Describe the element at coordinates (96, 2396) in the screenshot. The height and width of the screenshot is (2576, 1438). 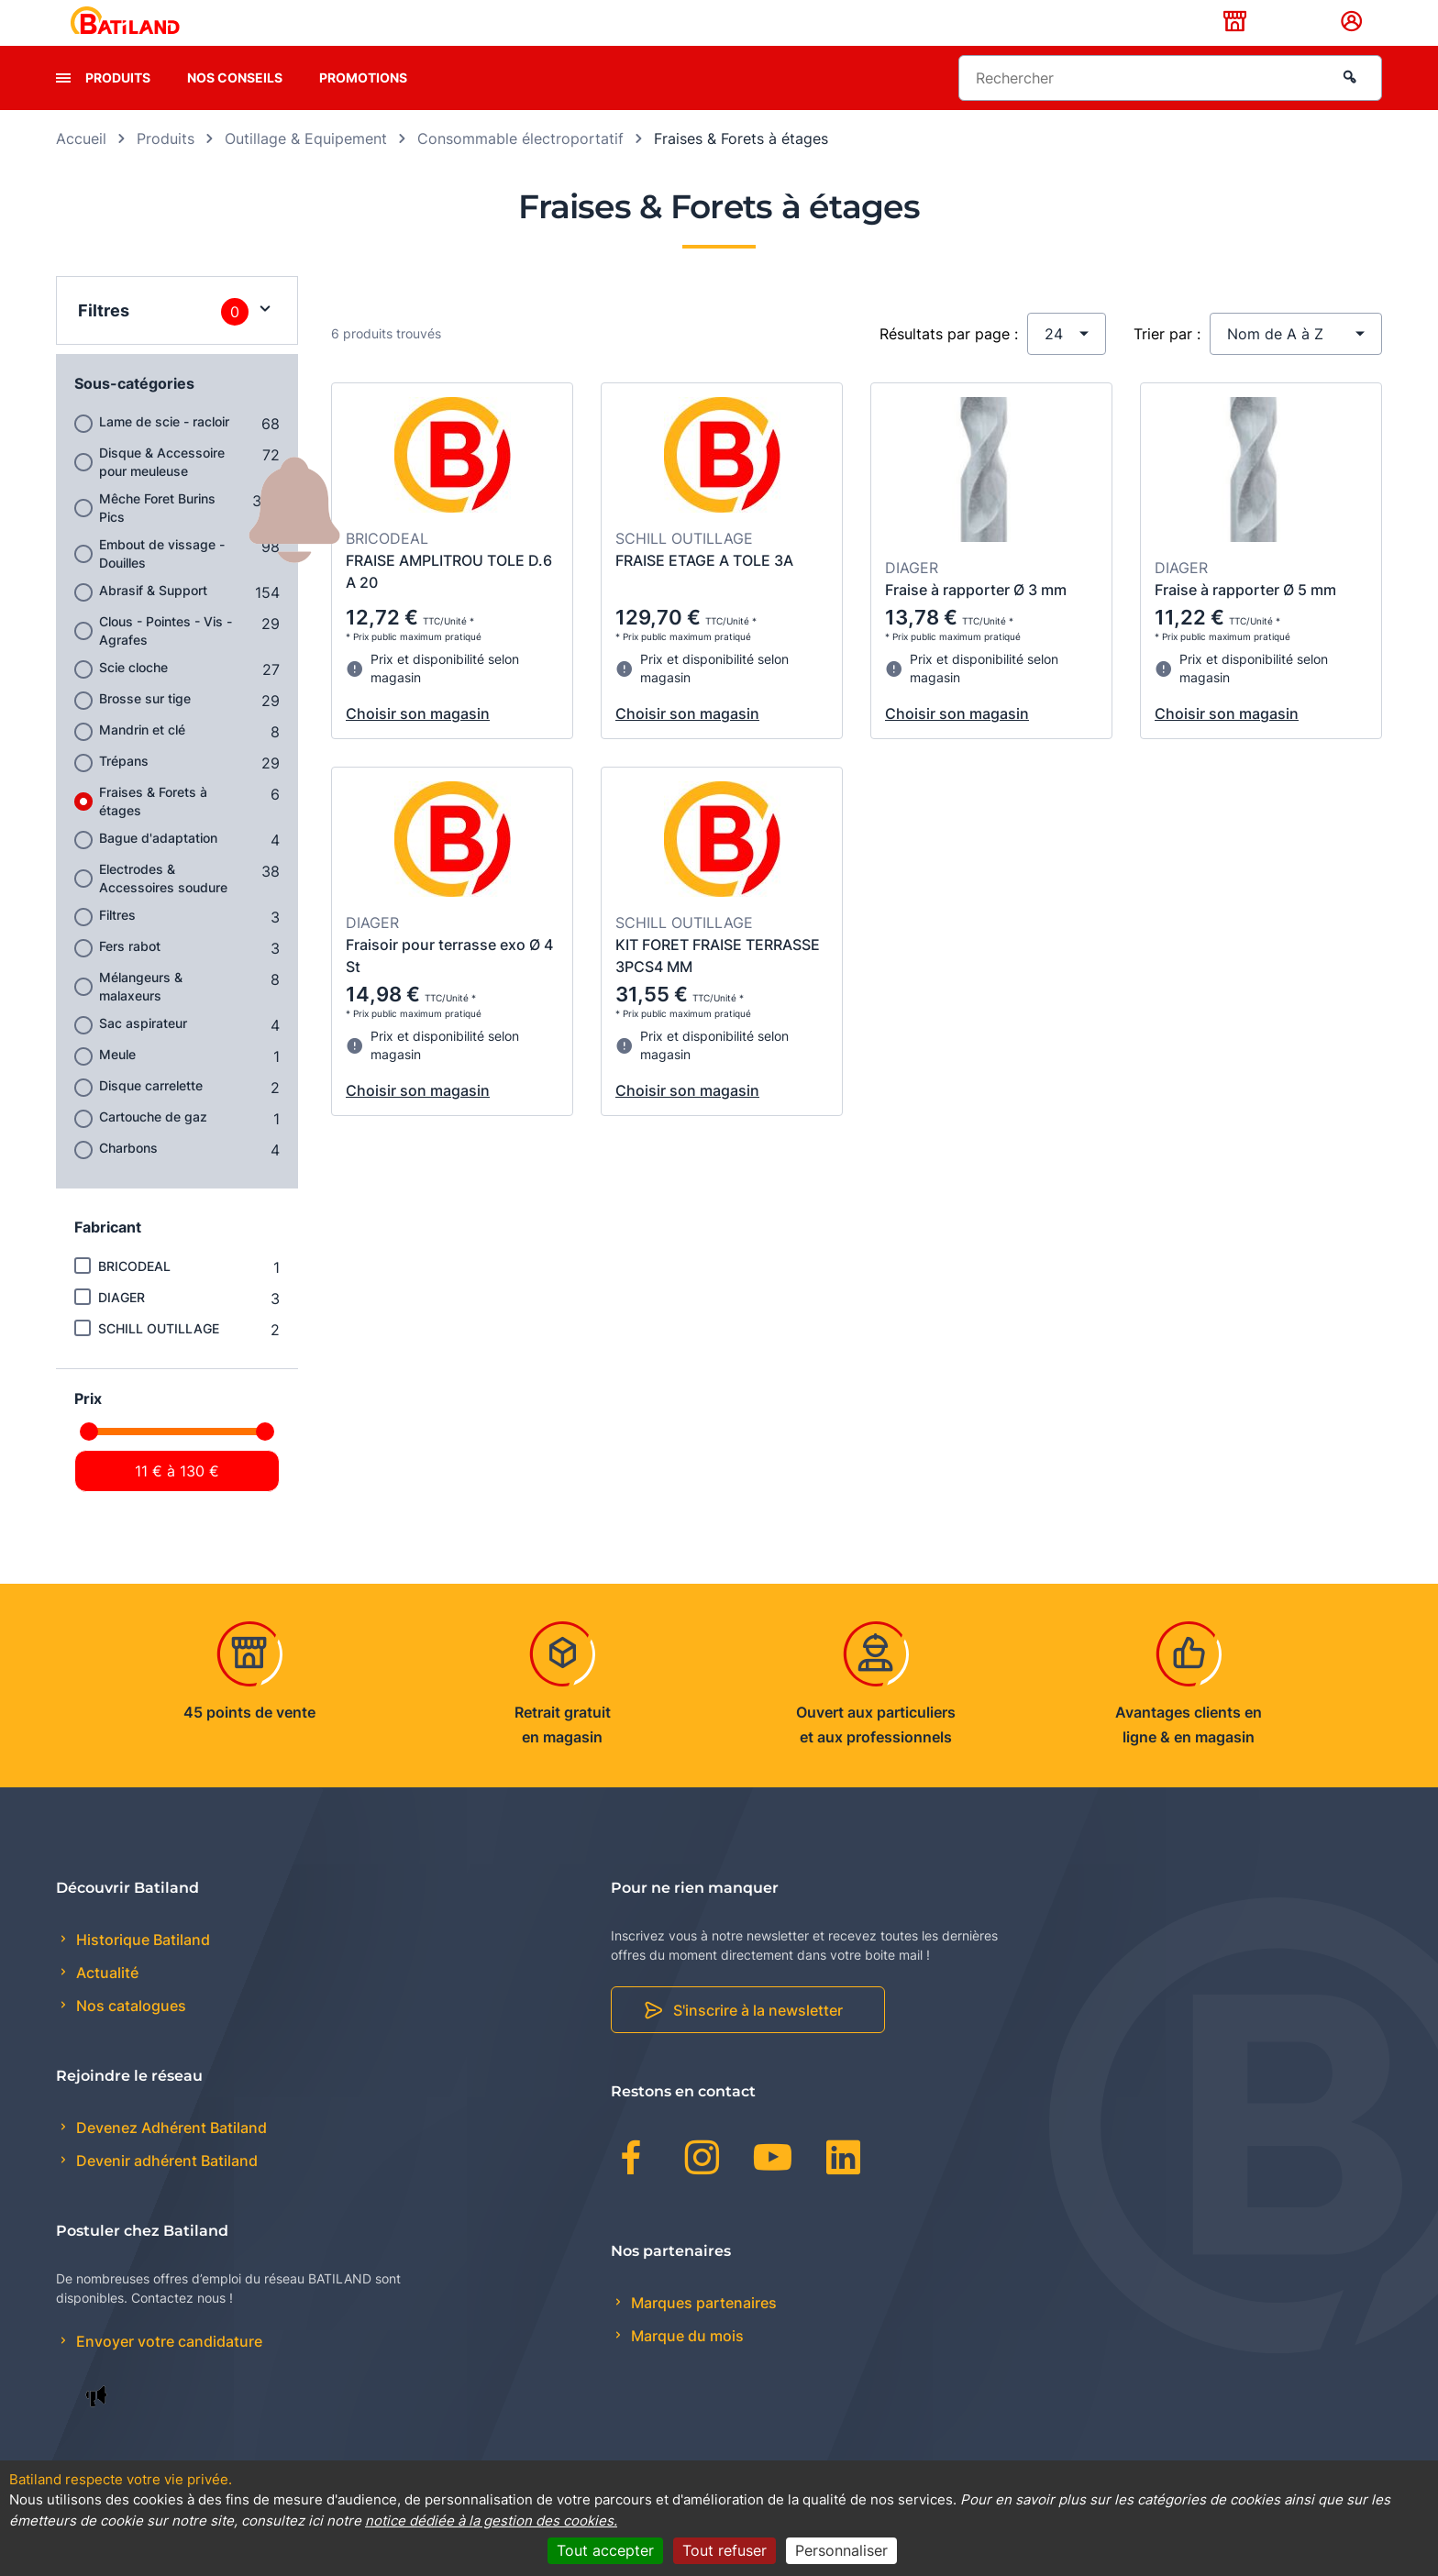
I see `make an announcement or broadcast` at that location.